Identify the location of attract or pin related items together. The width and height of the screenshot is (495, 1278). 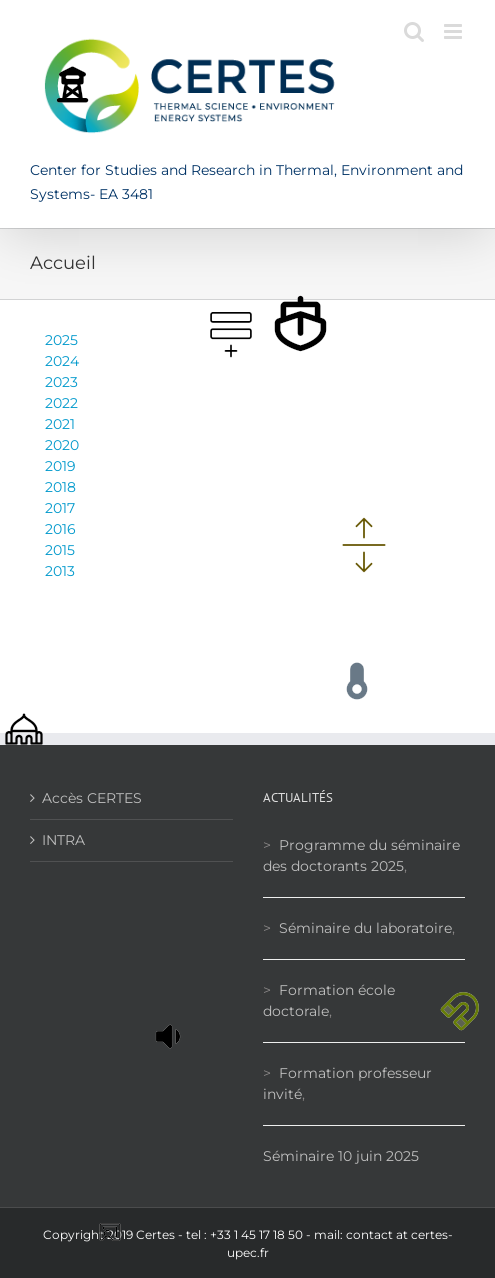
(460, 1010).